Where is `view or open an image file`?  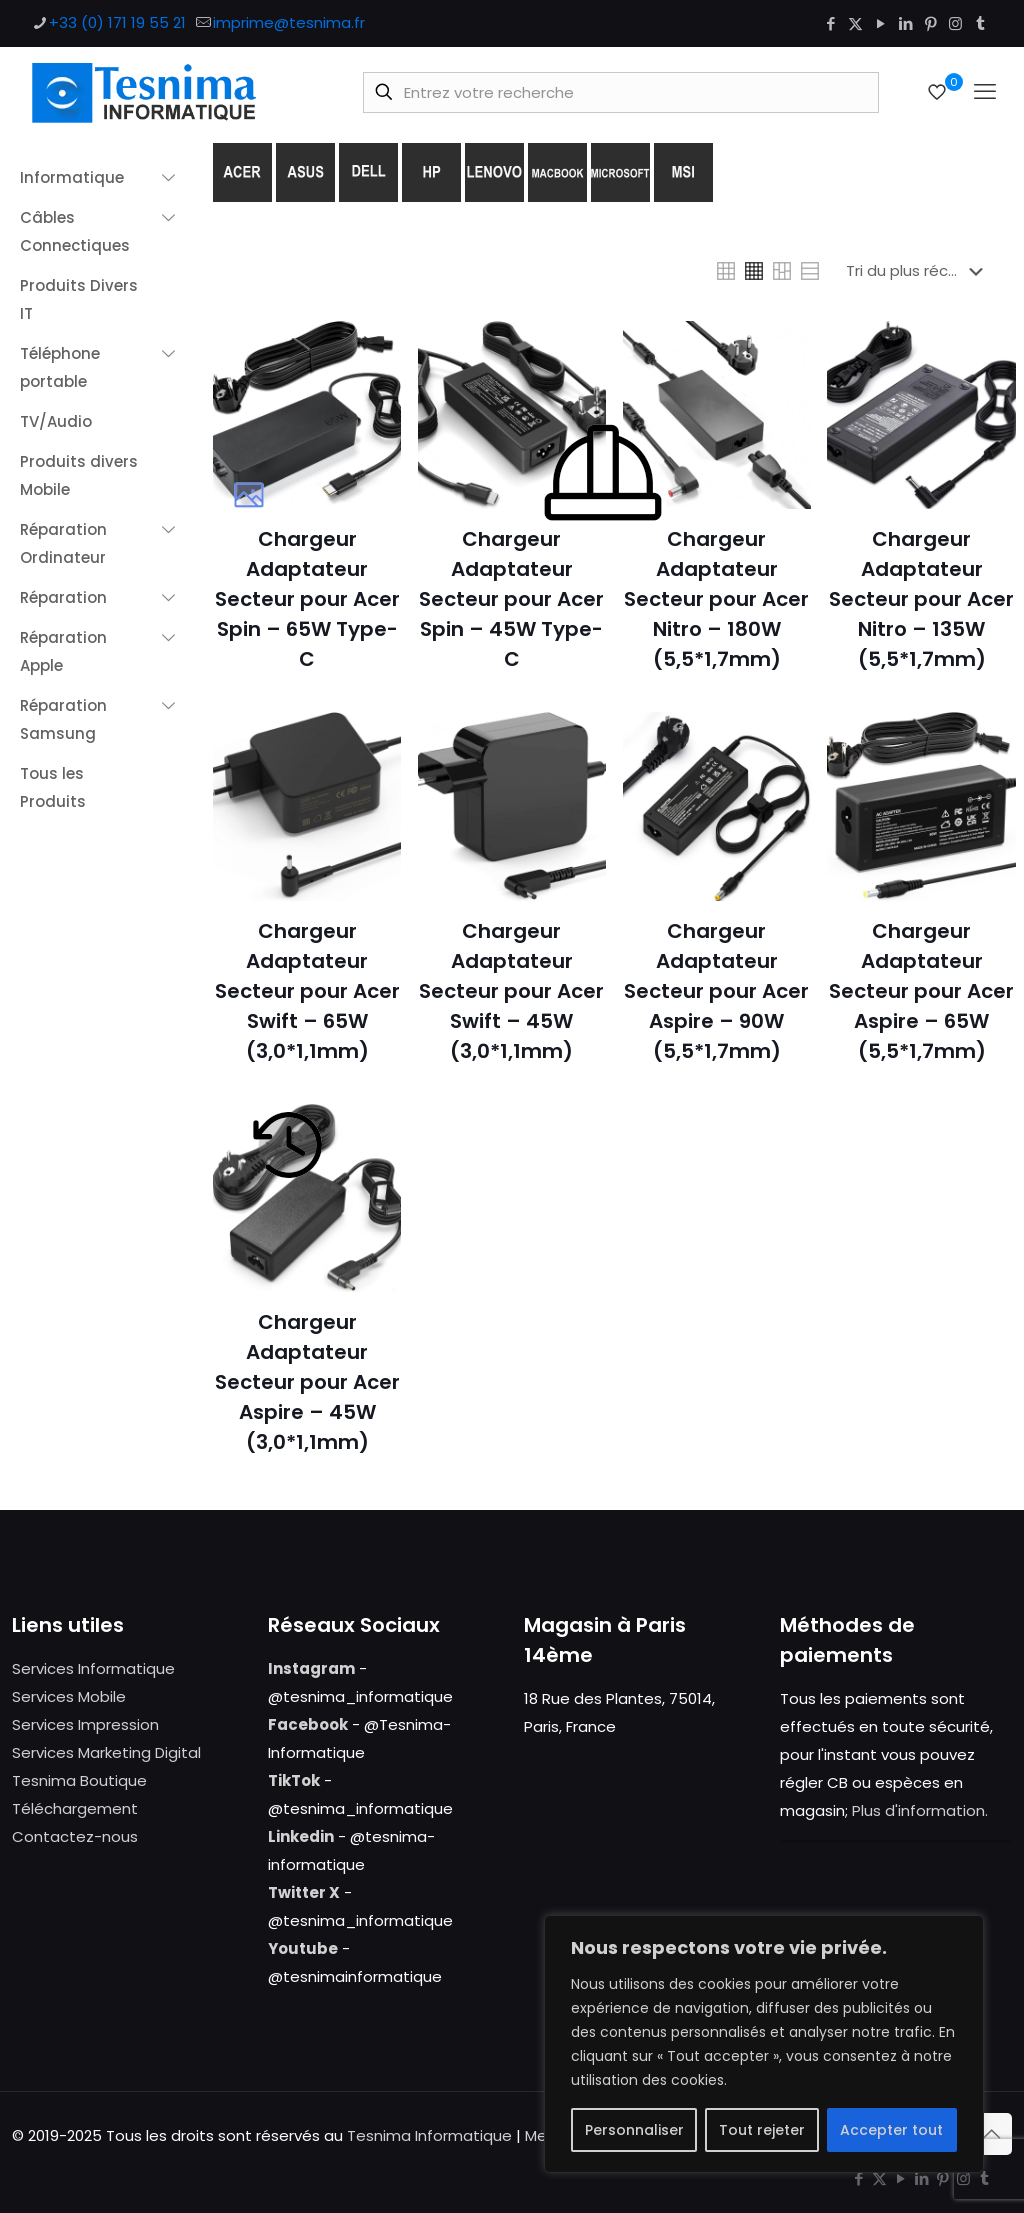
view or open an image file is located at coordinates (249, 495).